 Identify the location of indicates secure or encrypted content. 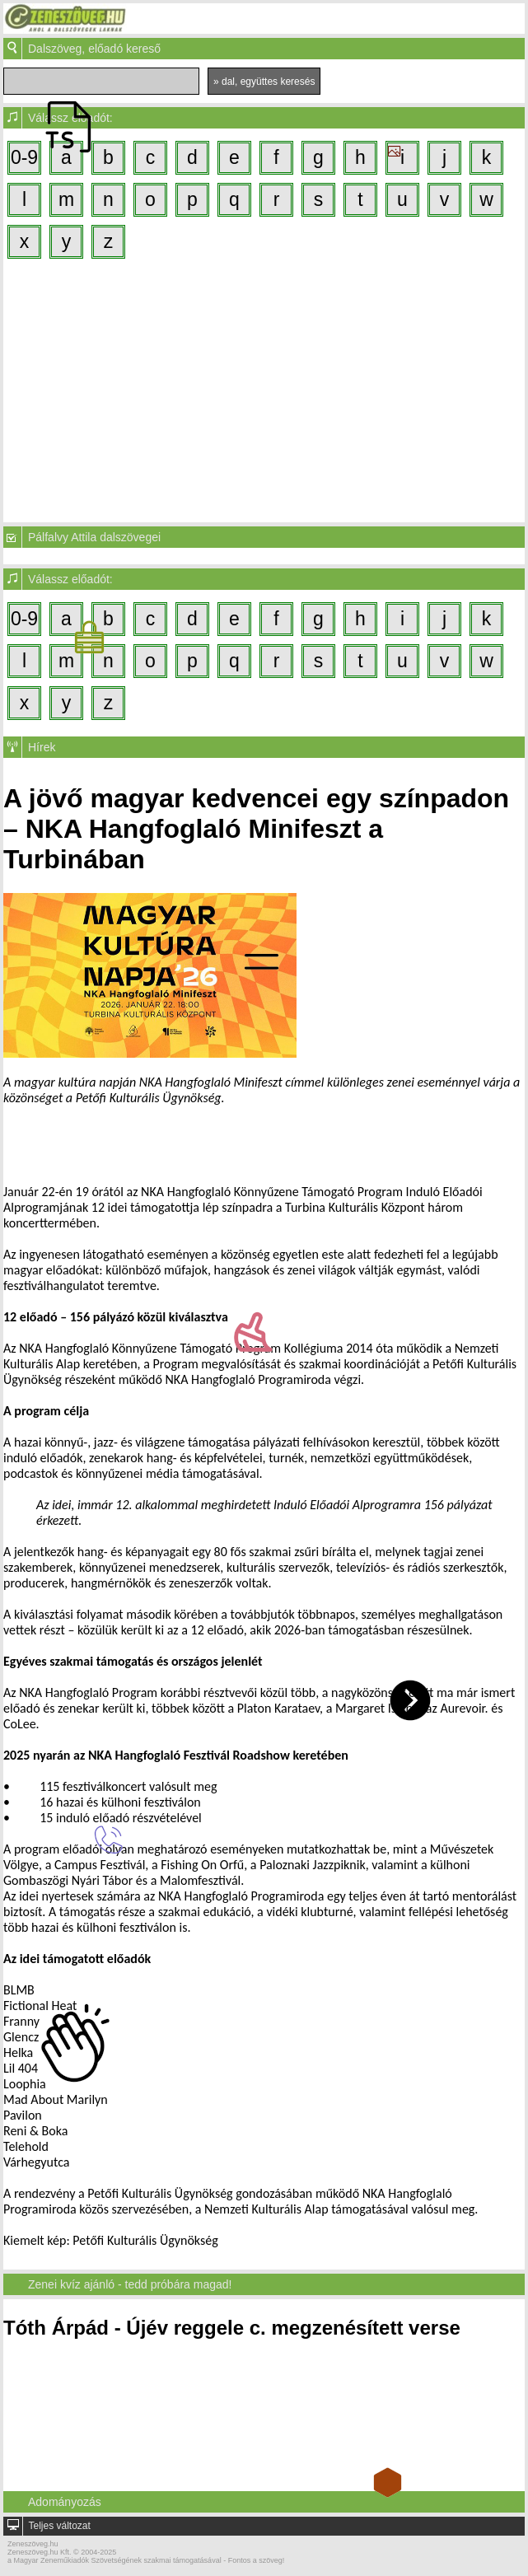
(89, 638).